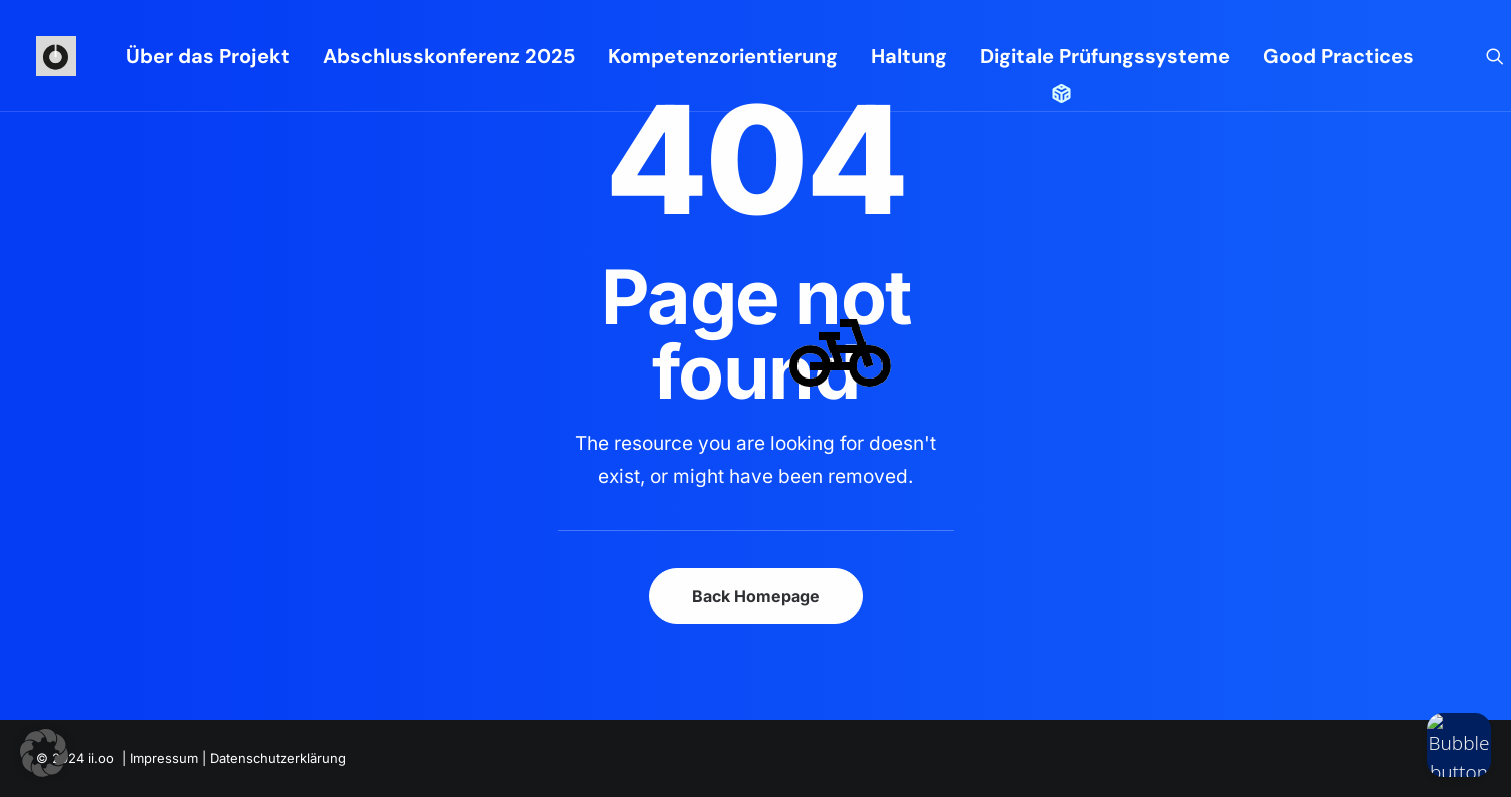 The image size is (1511, 797). What do you see at coordinates (1061, 93) in the screenshot?
I see `open codesandbox development environment` at bounding box center [1061, 93].